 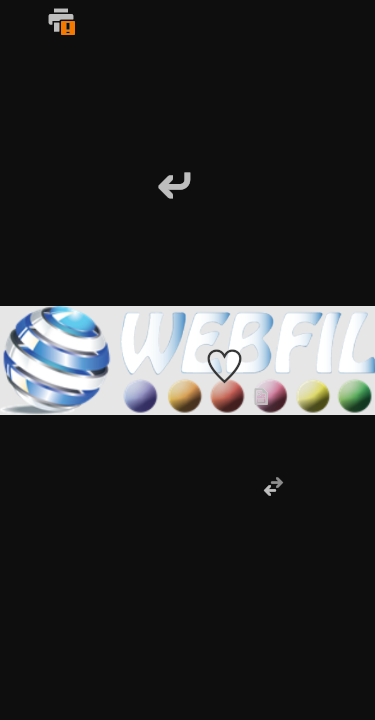 I want to click on indicates a message has been replied to, so click(x=173, y=184).